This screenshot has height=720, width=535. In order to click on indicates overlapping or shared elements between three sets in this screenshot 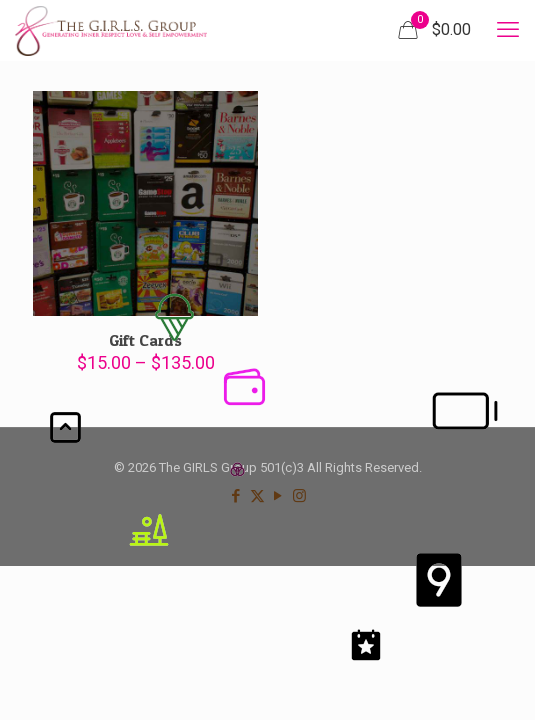, I will do `click(237, 469)`.